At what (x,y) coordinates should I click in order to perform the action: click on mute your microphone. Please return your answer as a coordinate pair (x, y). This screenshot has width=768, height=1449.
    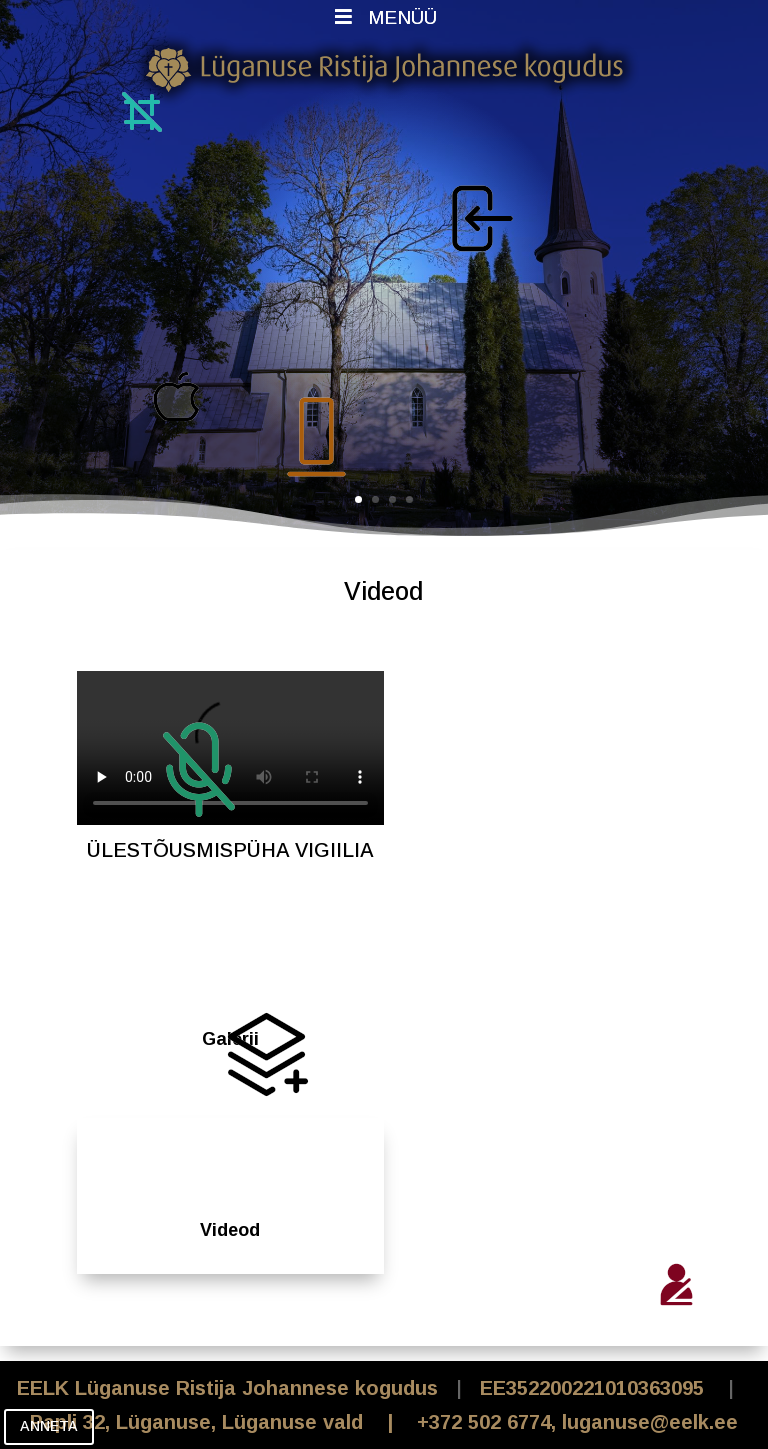
    Looking at the image, I should click on (199, 768).